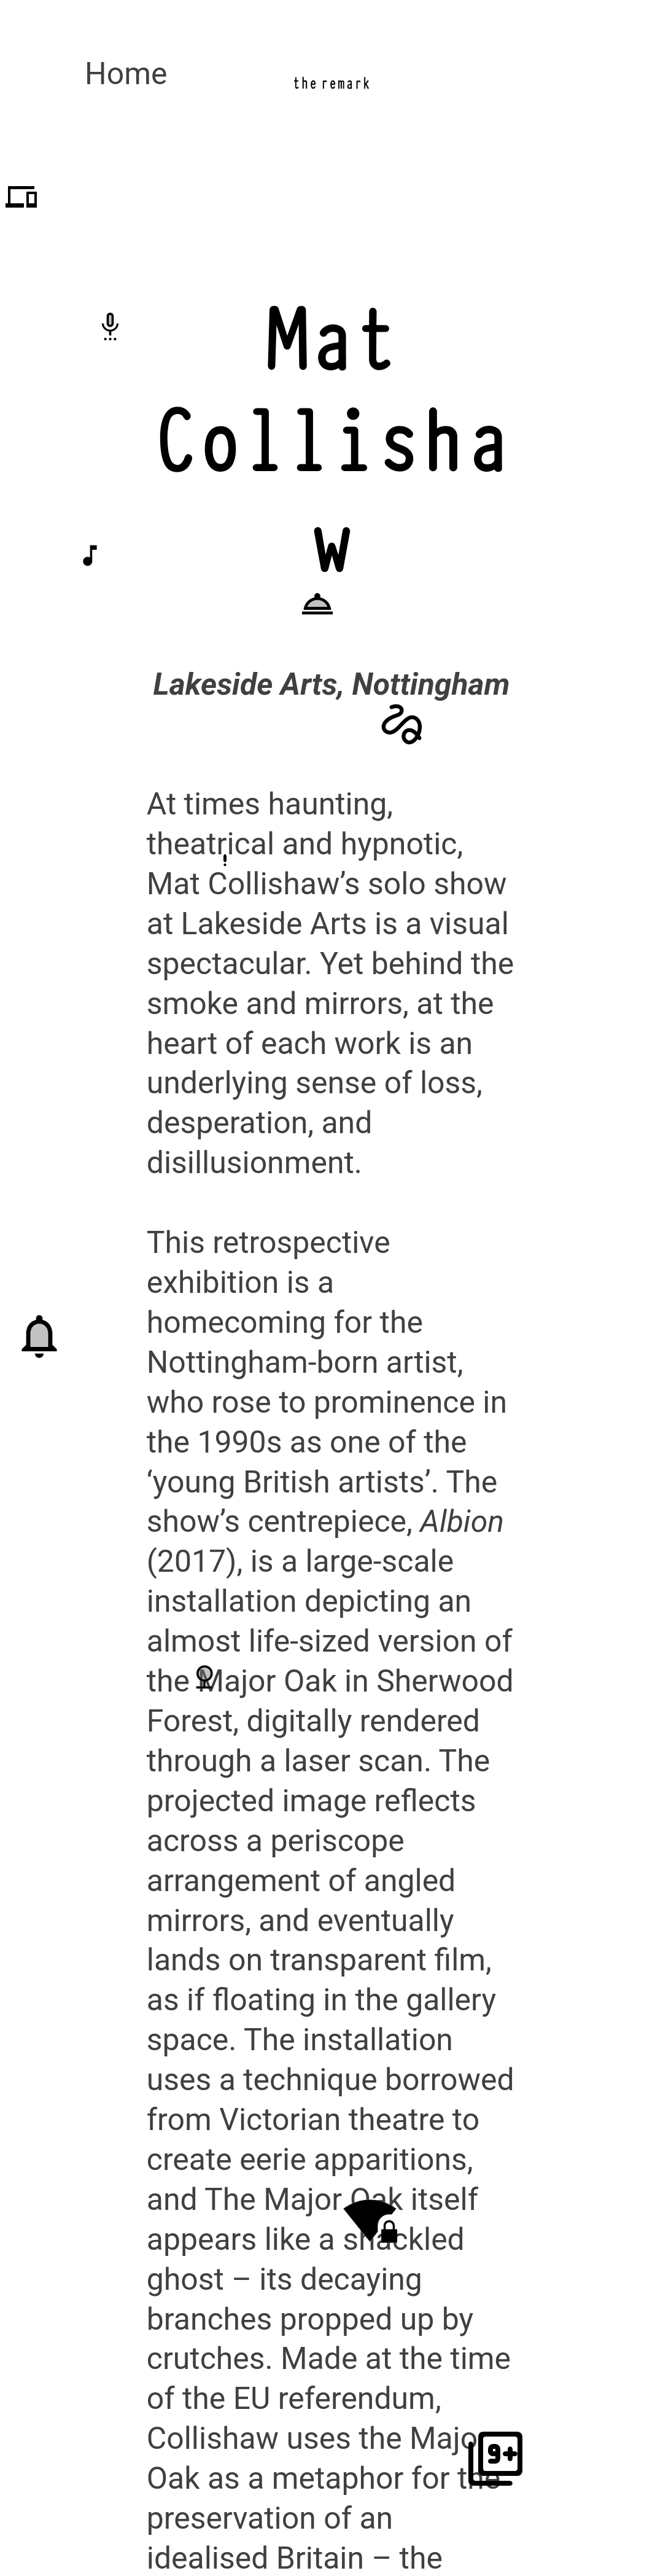 This screenshot has height=2576, width=663. Describe the element at coordinates (110, 326) in the screenshot. I see `access voice input settings` at that location.